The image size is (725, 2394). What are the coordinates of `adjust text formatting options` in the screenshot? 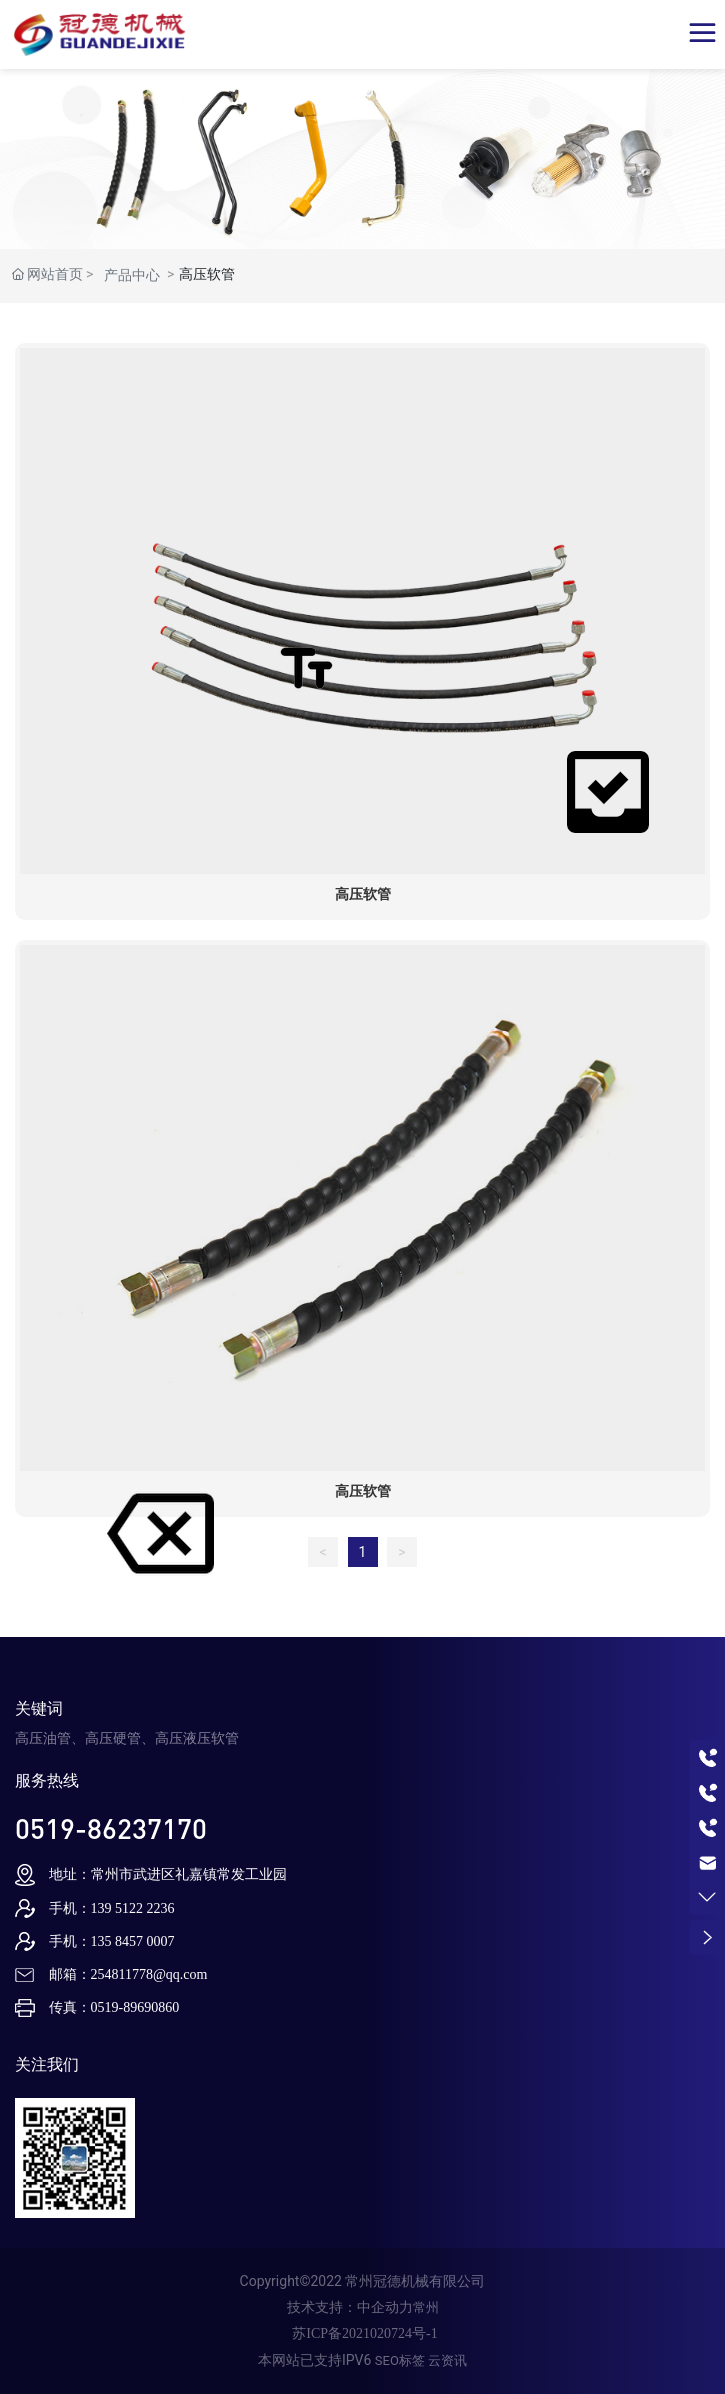 It's located at (306, 669).